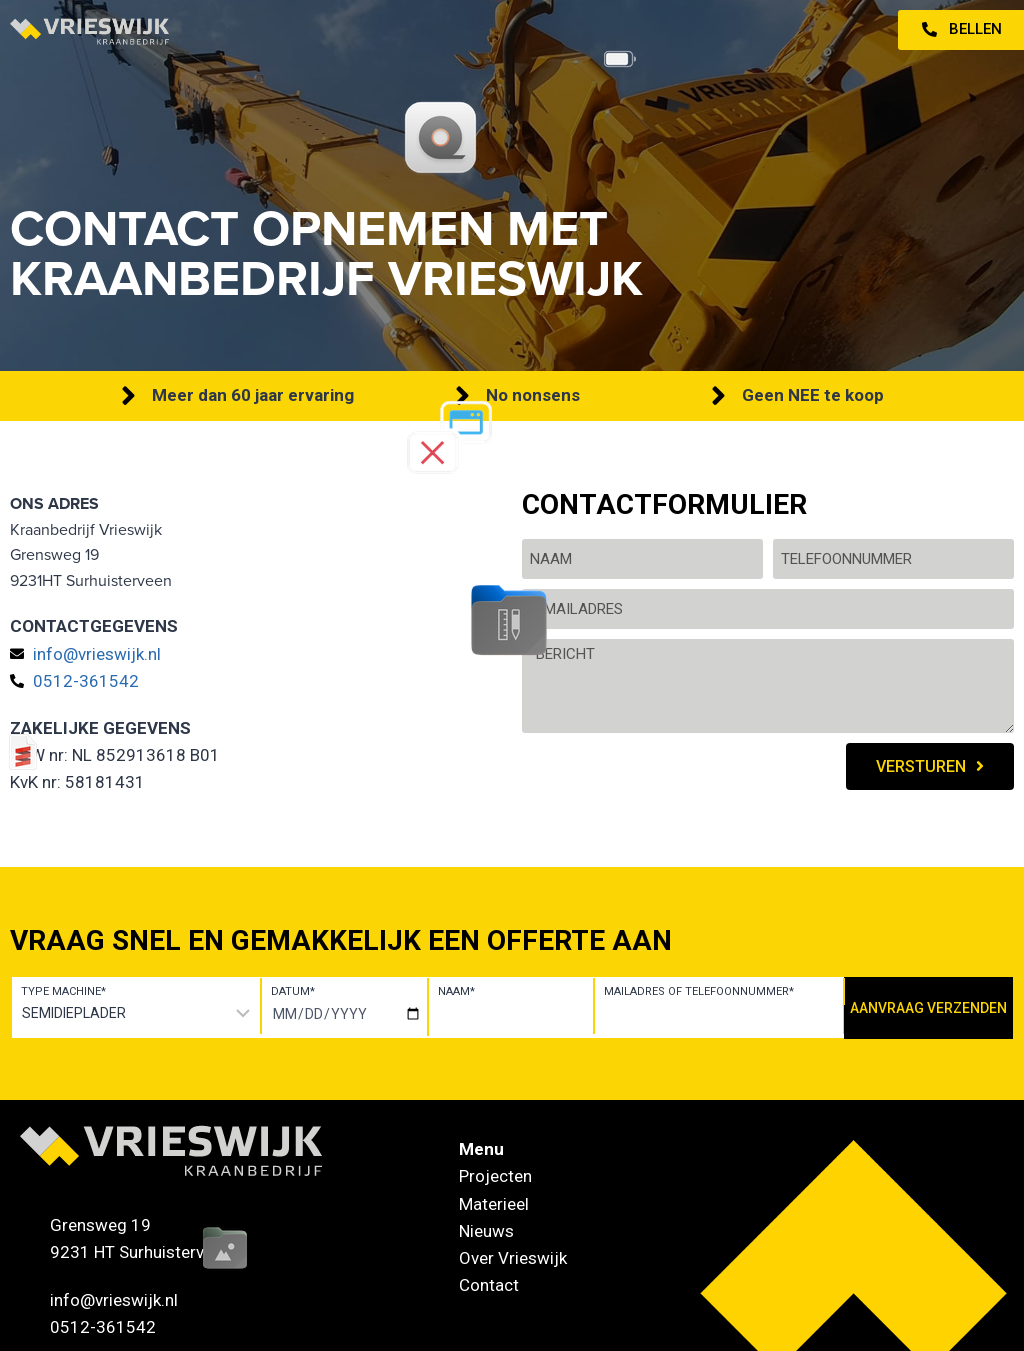  I want to click on open your pictures folder, so click(225, 1248).